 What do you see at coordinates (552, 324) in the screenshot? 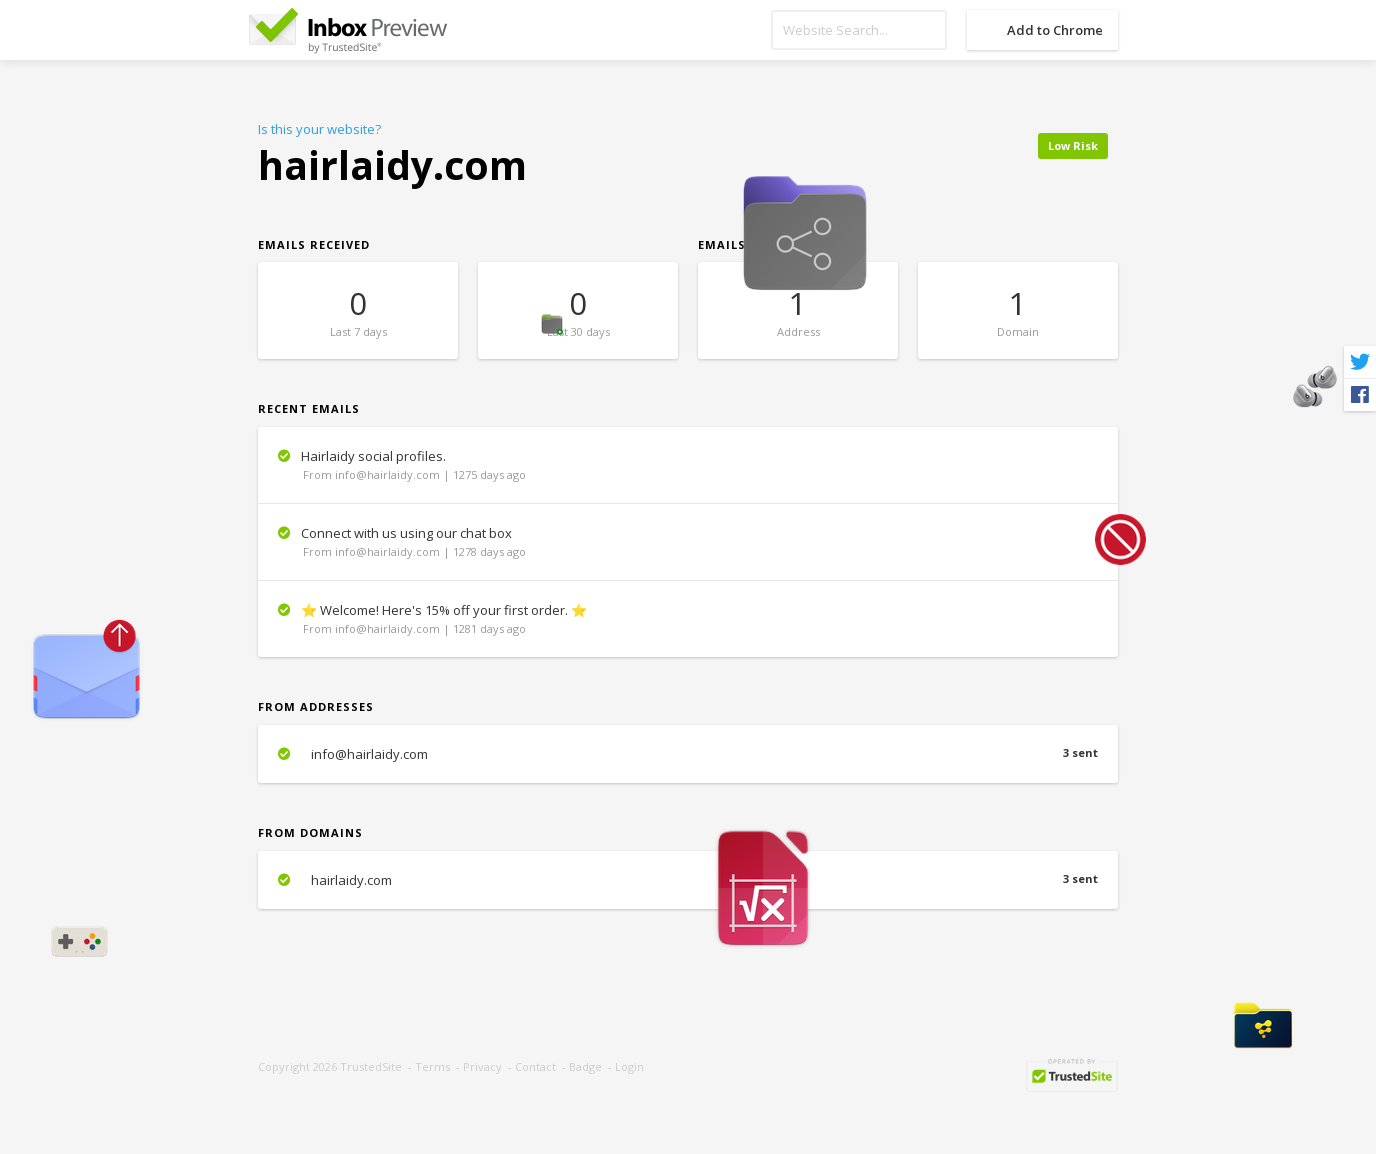
I see `create a new folder` at bounding box center [552, 324].